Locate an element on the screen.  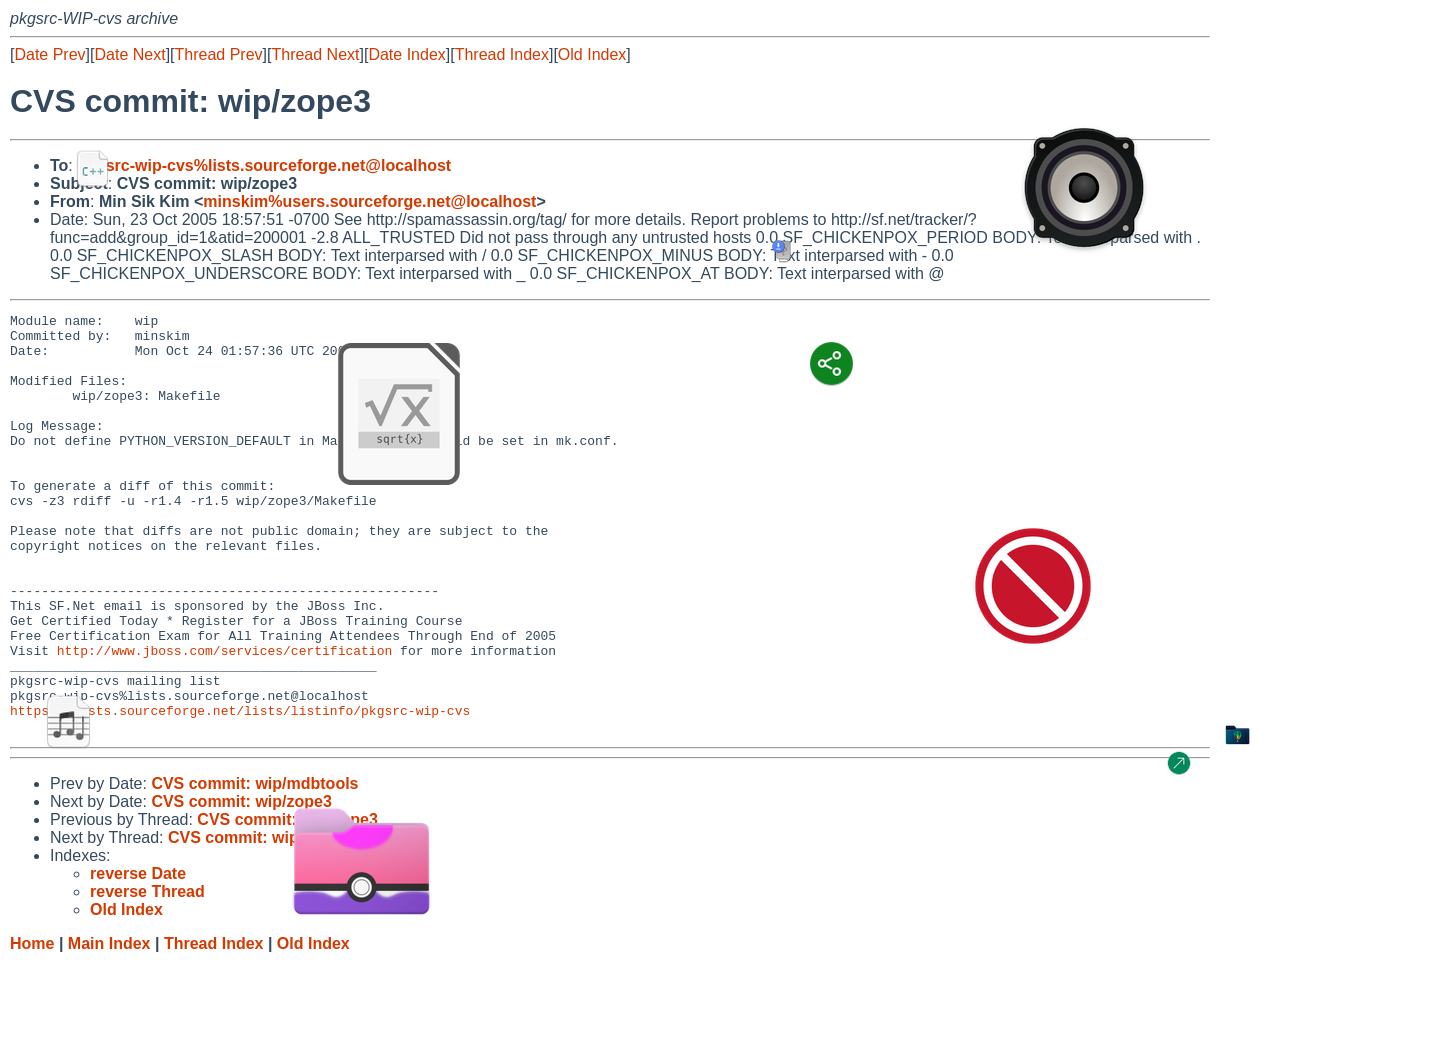
an eMelody ringtone file is located at coordinates (68, 721).